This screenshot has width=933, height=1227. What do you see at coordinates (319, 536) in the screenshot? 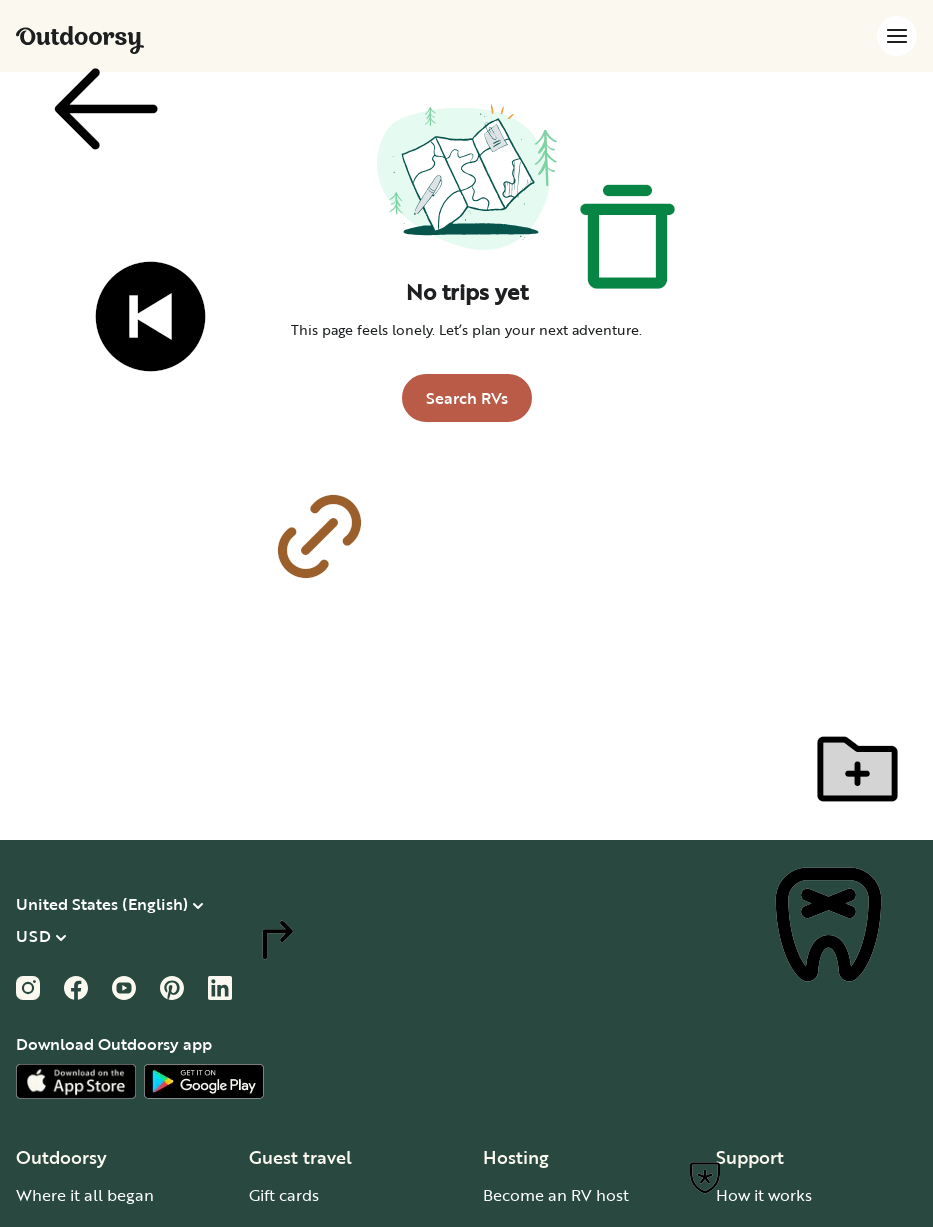
I see `copy or share a link` at bounding box center [319, 536].